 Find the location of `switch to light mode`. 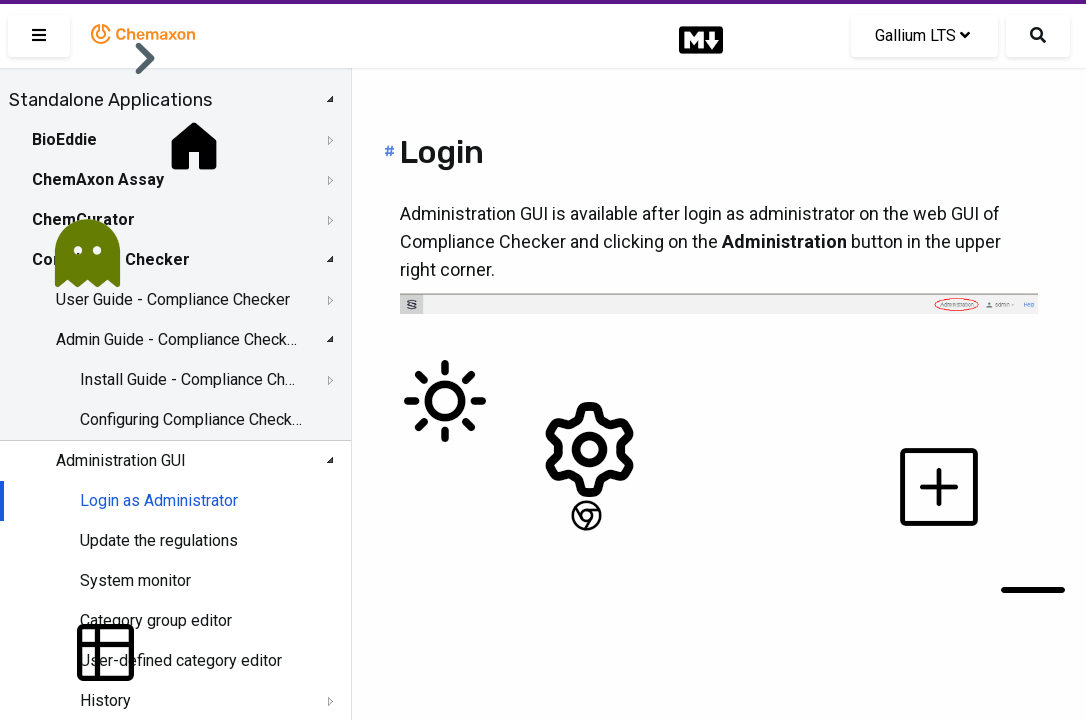

switch to light mode is located at coordinates (445, 401).